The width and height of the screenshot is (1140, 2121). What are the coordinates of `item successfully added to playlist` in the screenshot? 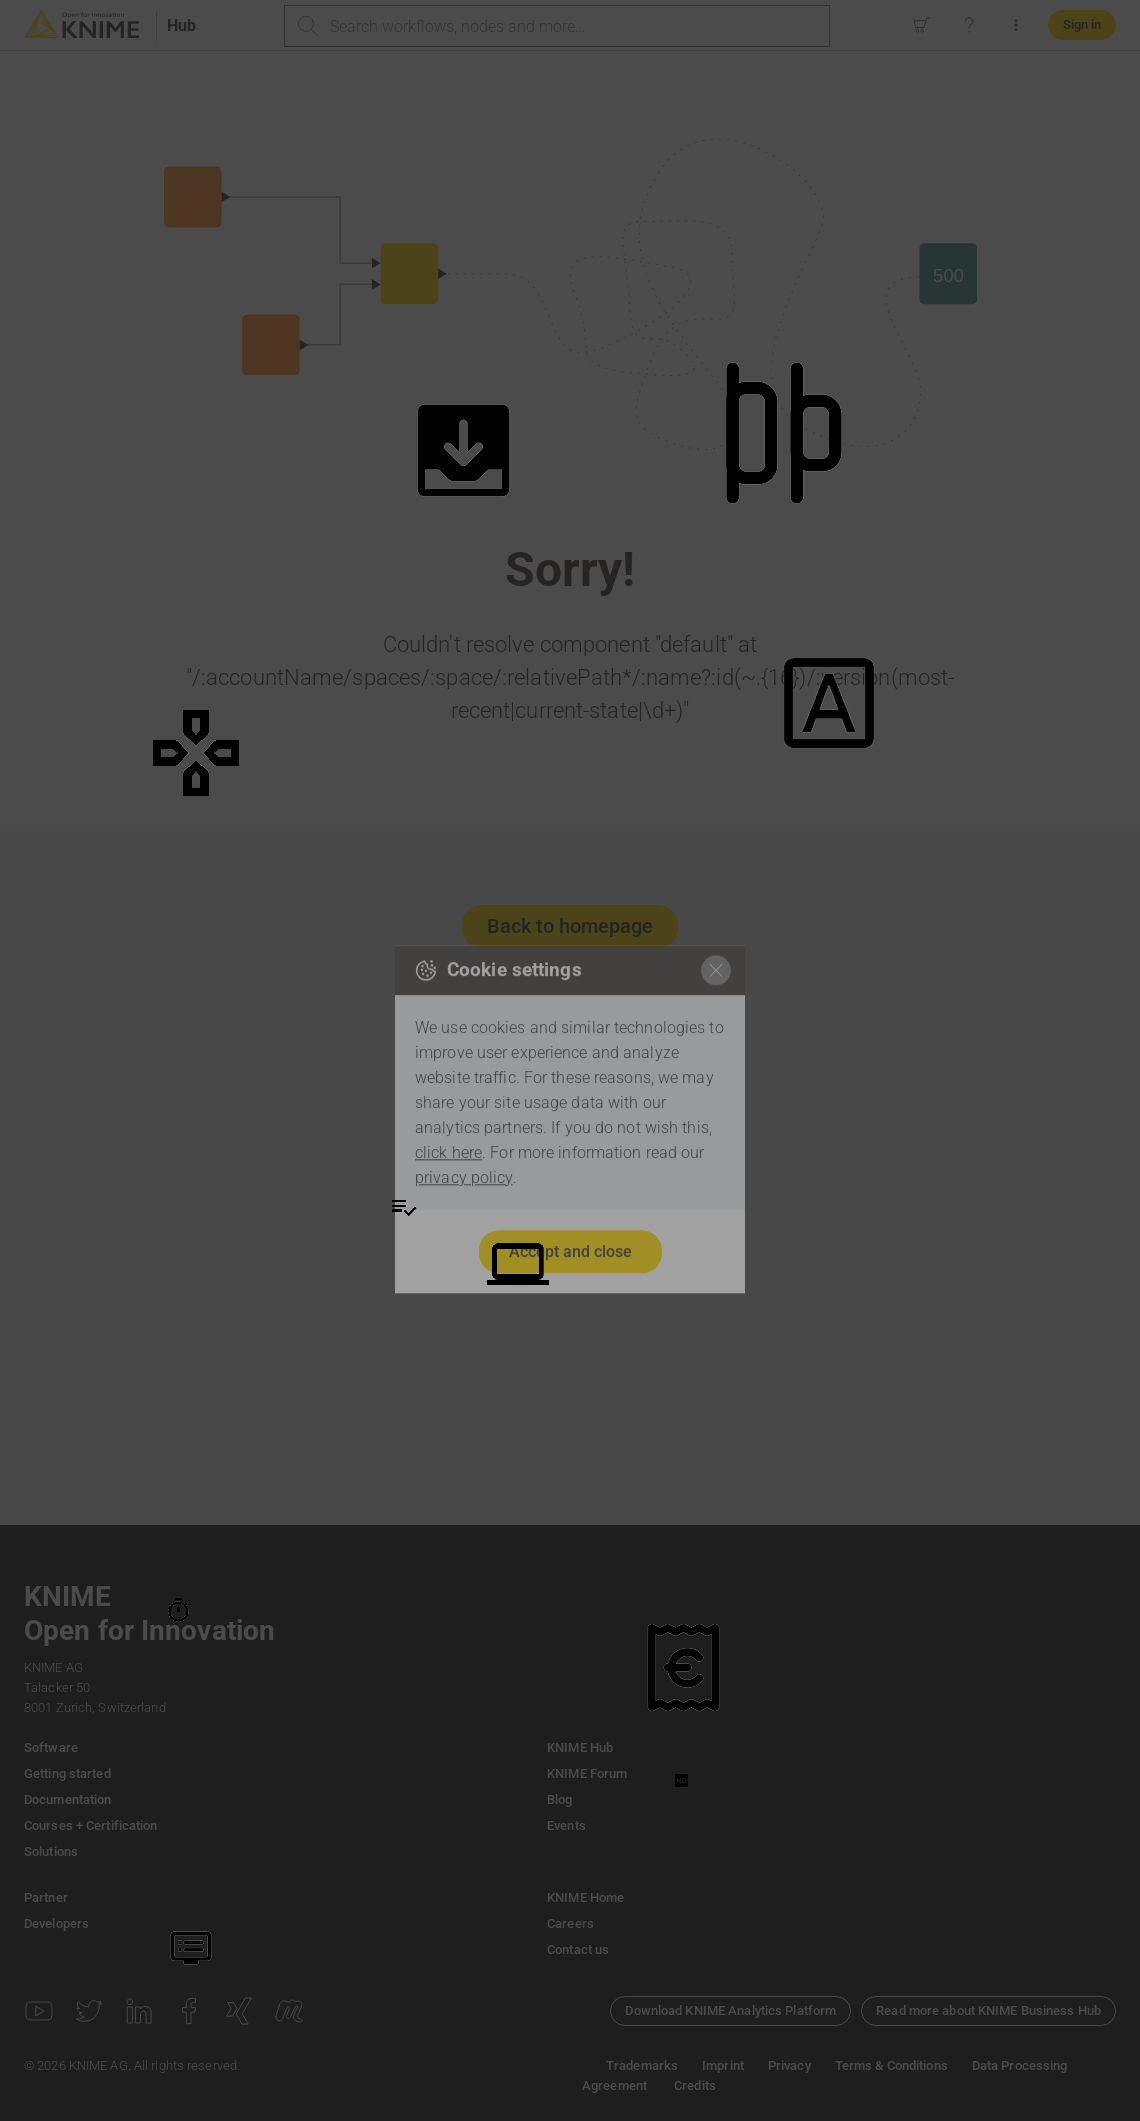 It's located at (404, 1207).